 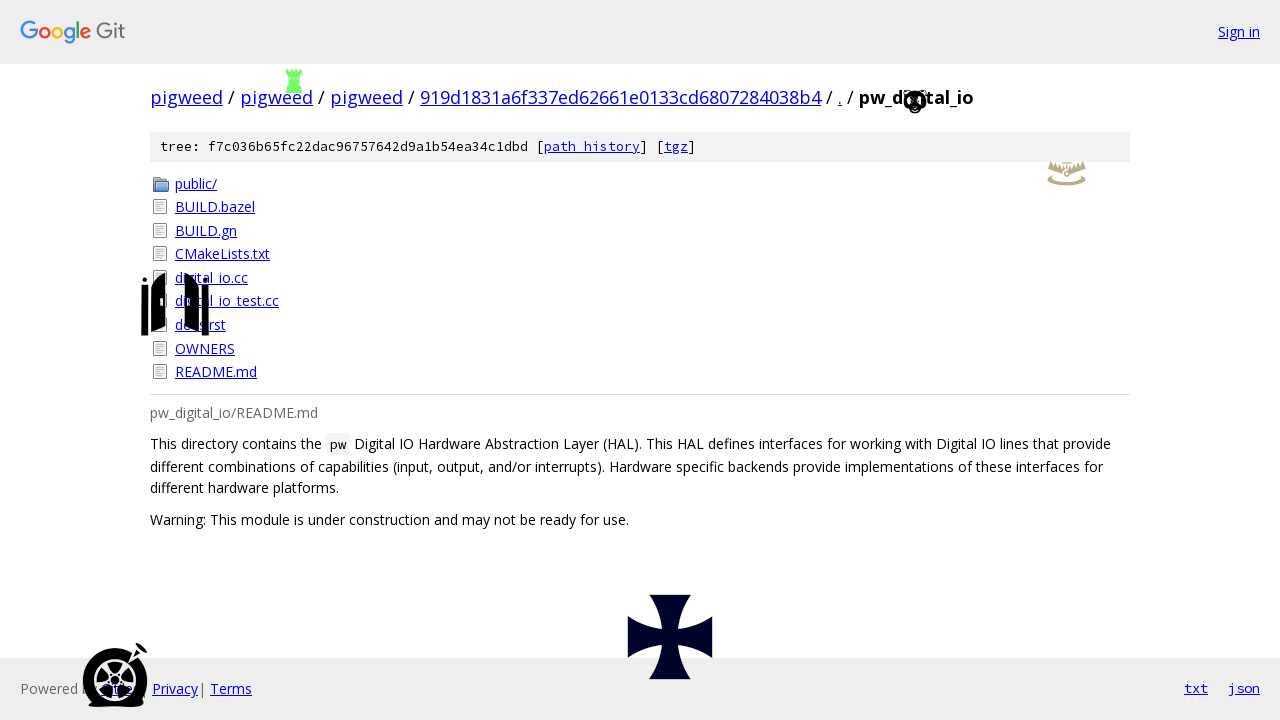 I want to click on trap or hazard indicator in a game interface, so click(x=1066, y=168).